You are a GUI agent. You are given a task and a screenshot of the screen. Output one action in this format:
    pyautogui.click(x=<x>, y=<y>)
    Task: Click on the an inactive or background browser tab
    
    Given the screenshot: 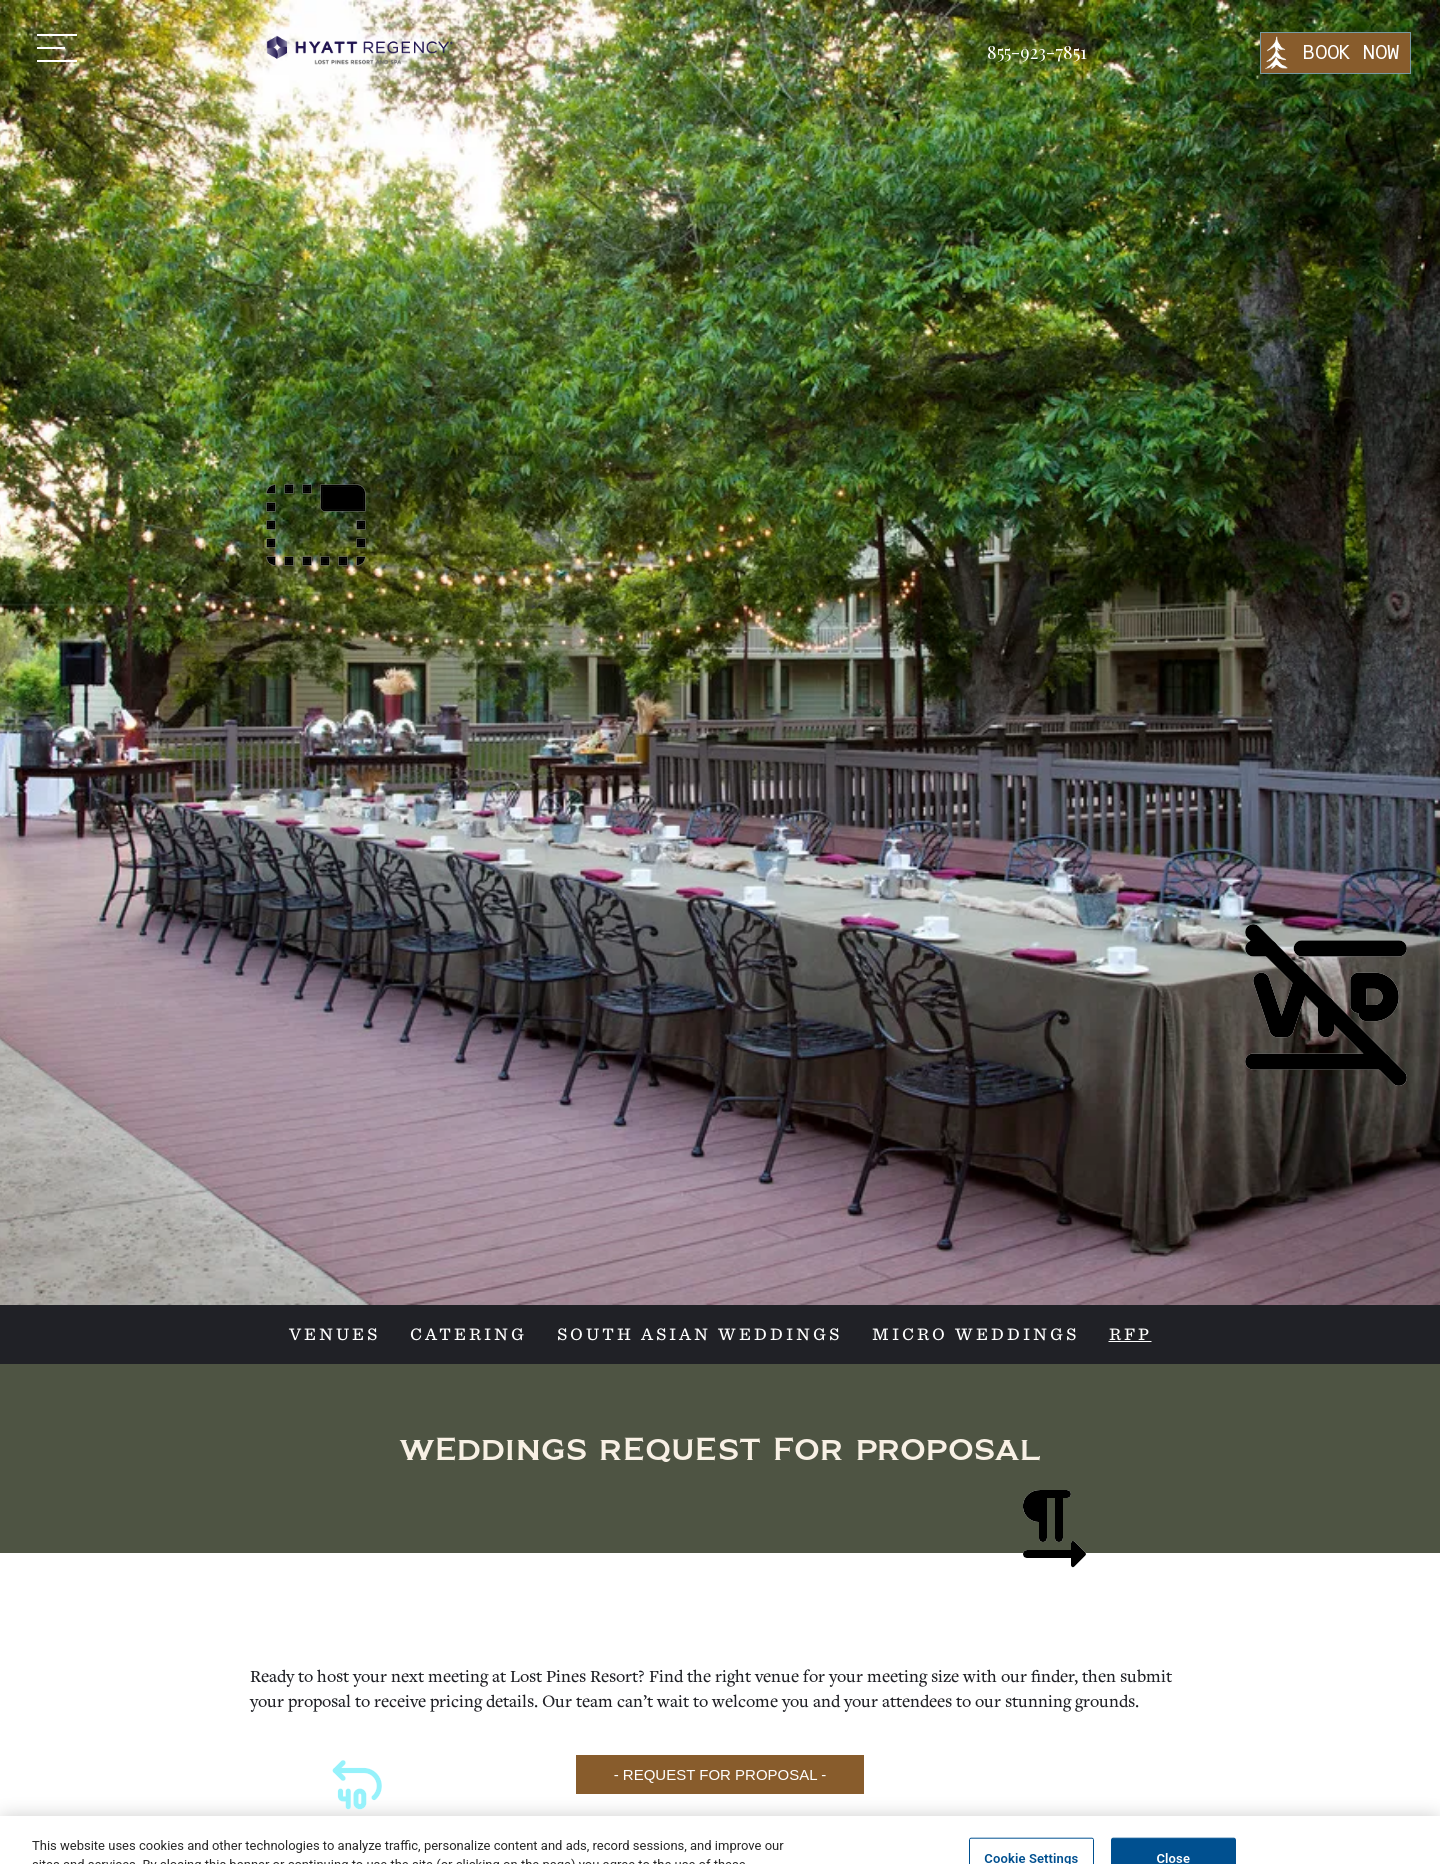 What is the action you would take?
    pyautogui.click(x=316, y=525)
    